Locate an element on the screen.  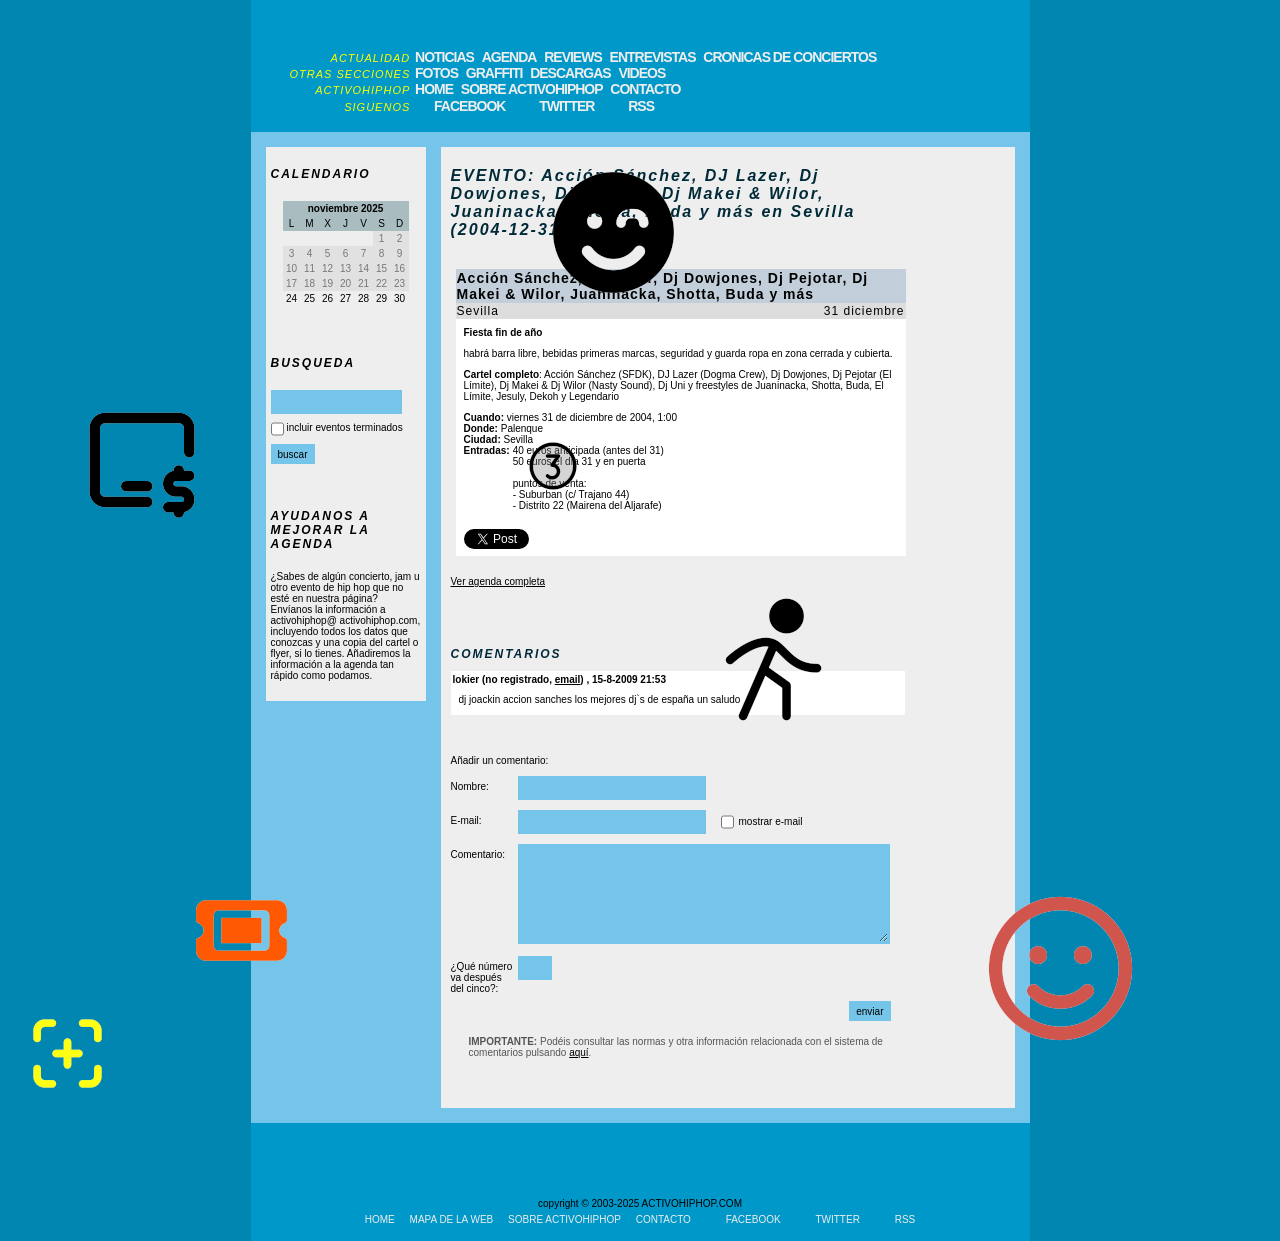
center or focus on current location is located at coordinates (67, 1053).